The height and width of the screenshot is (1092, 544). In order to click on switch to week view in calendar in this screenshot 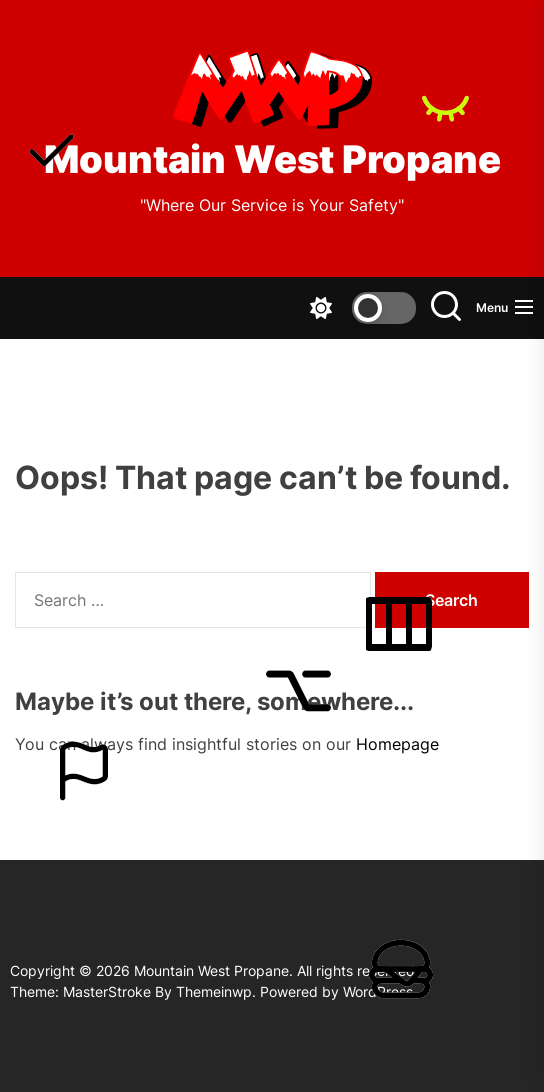, I will do `click(399, 624)`.